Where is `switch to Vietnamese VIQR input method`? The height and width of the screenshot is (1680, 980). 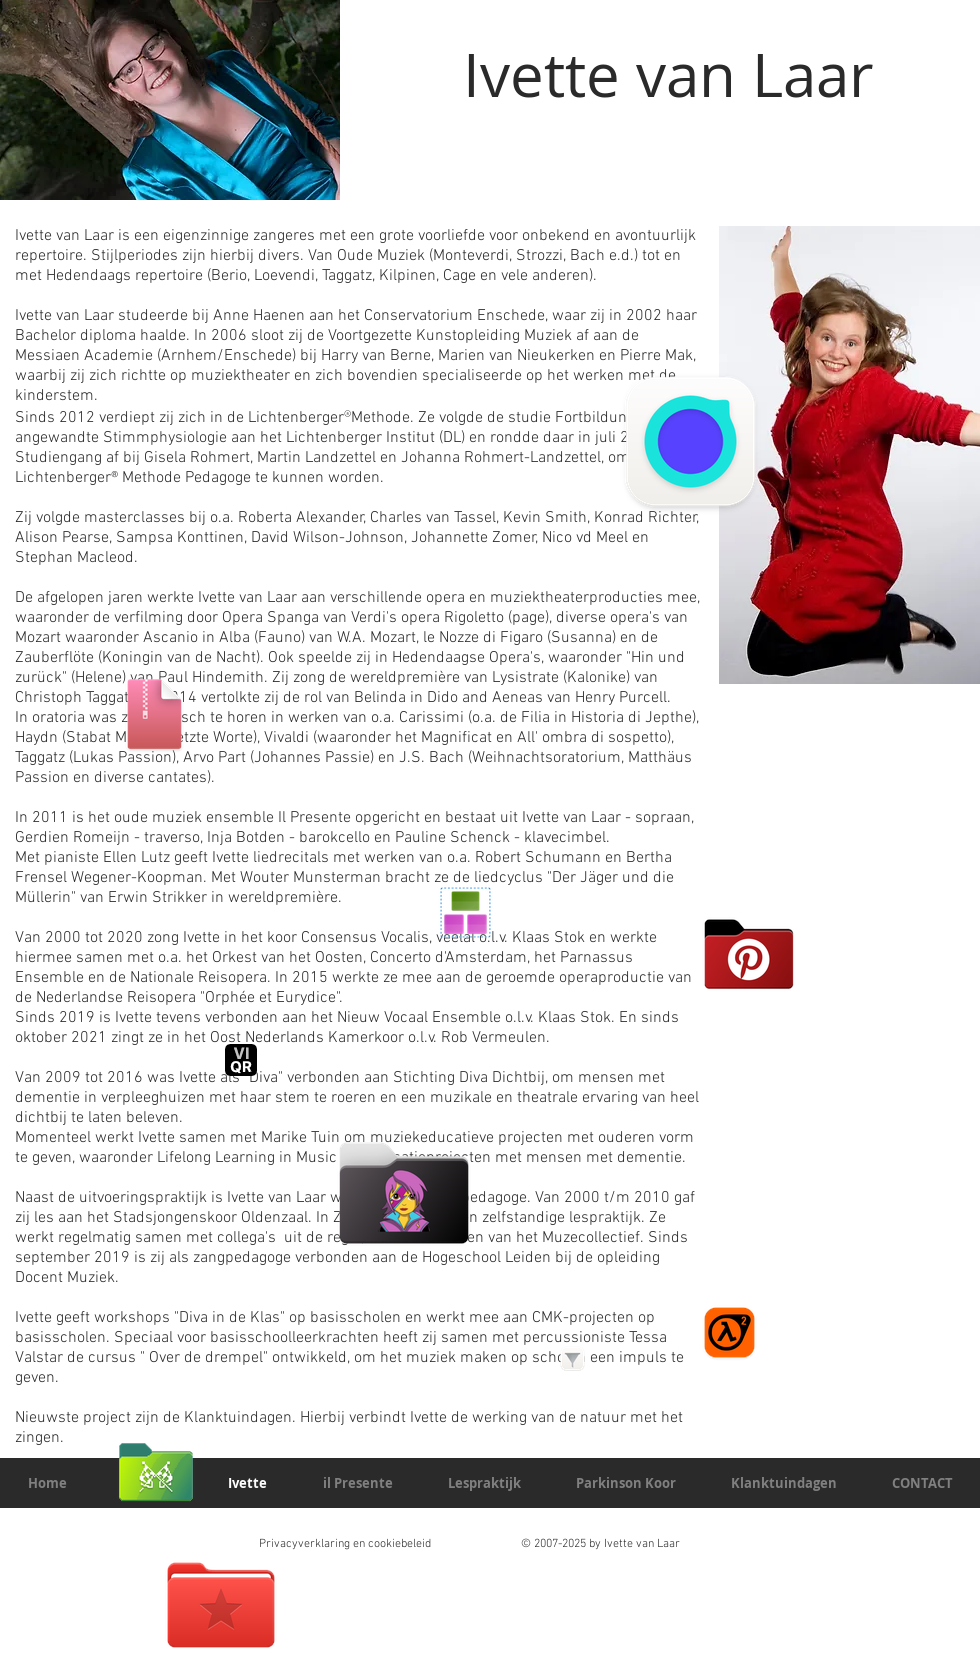 switch to Vietnamese VIQR input method is located at coordinates (241, 1060).